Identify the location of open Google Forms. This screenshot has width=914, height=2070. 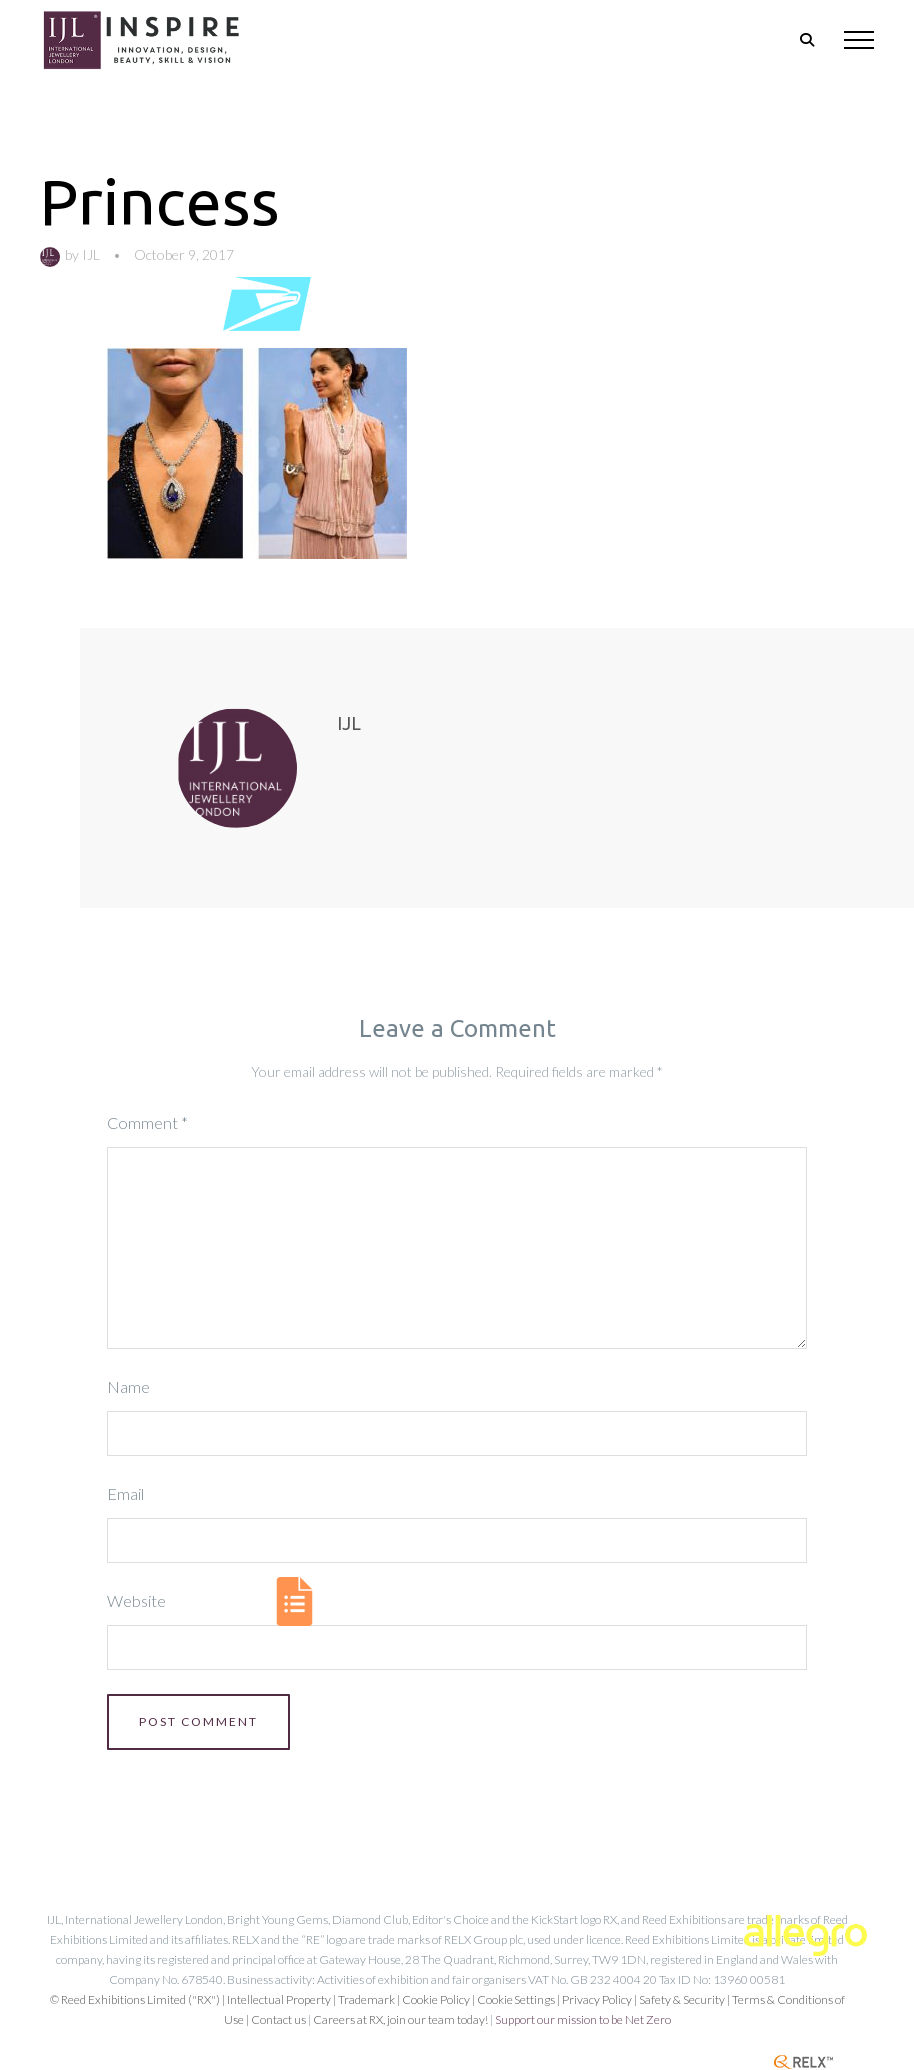
(294, 1601).